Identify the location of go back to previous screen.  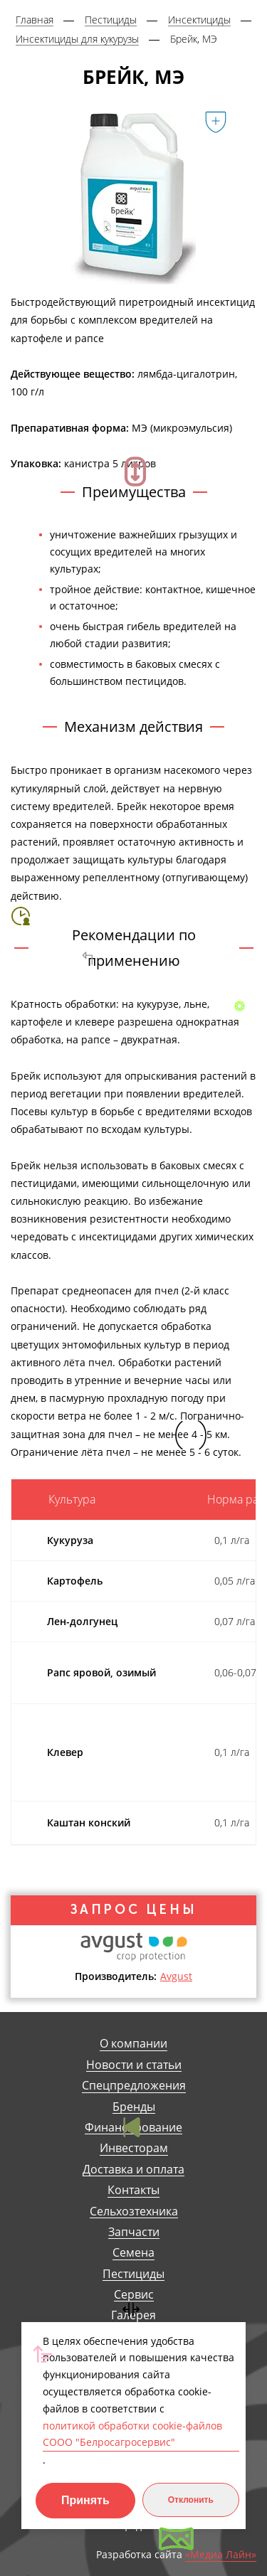
(88, 958).